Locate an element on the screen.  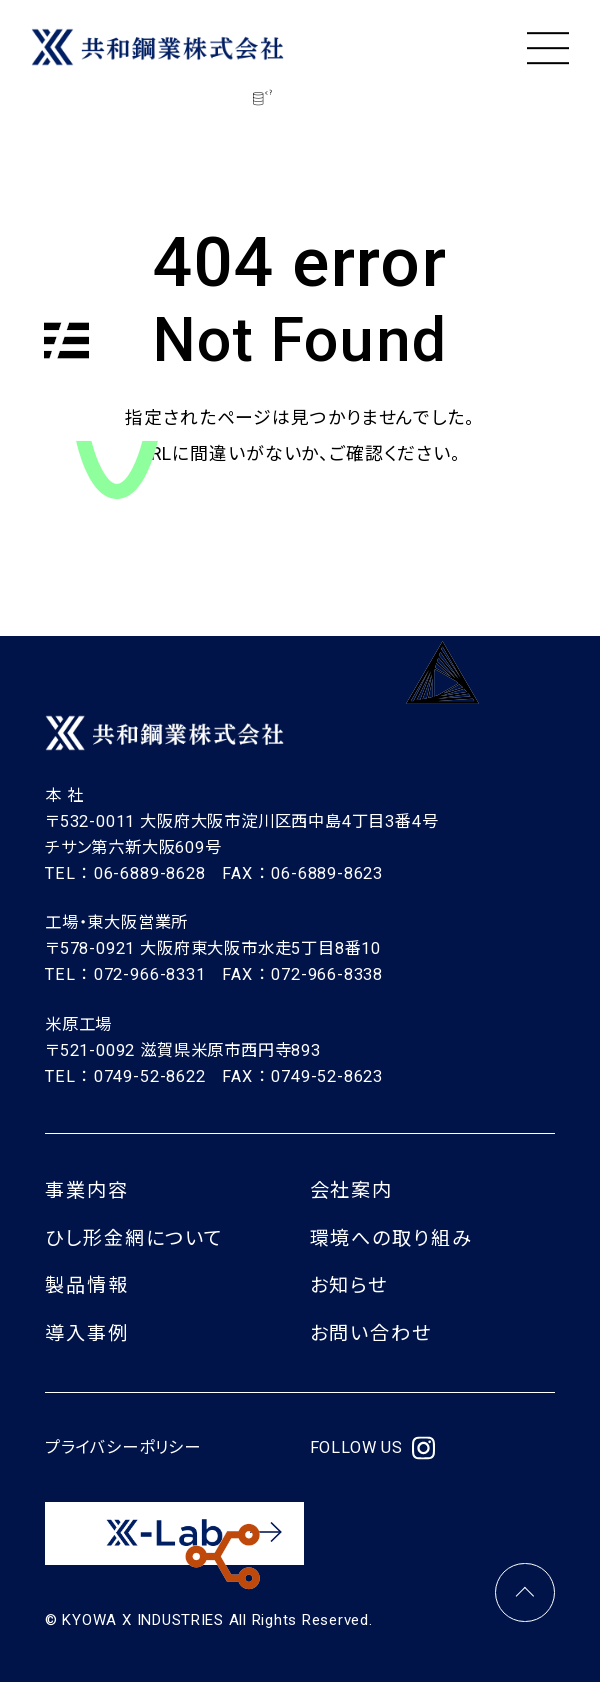
visit the voelkner website or store is located at coordinates (117, 470).